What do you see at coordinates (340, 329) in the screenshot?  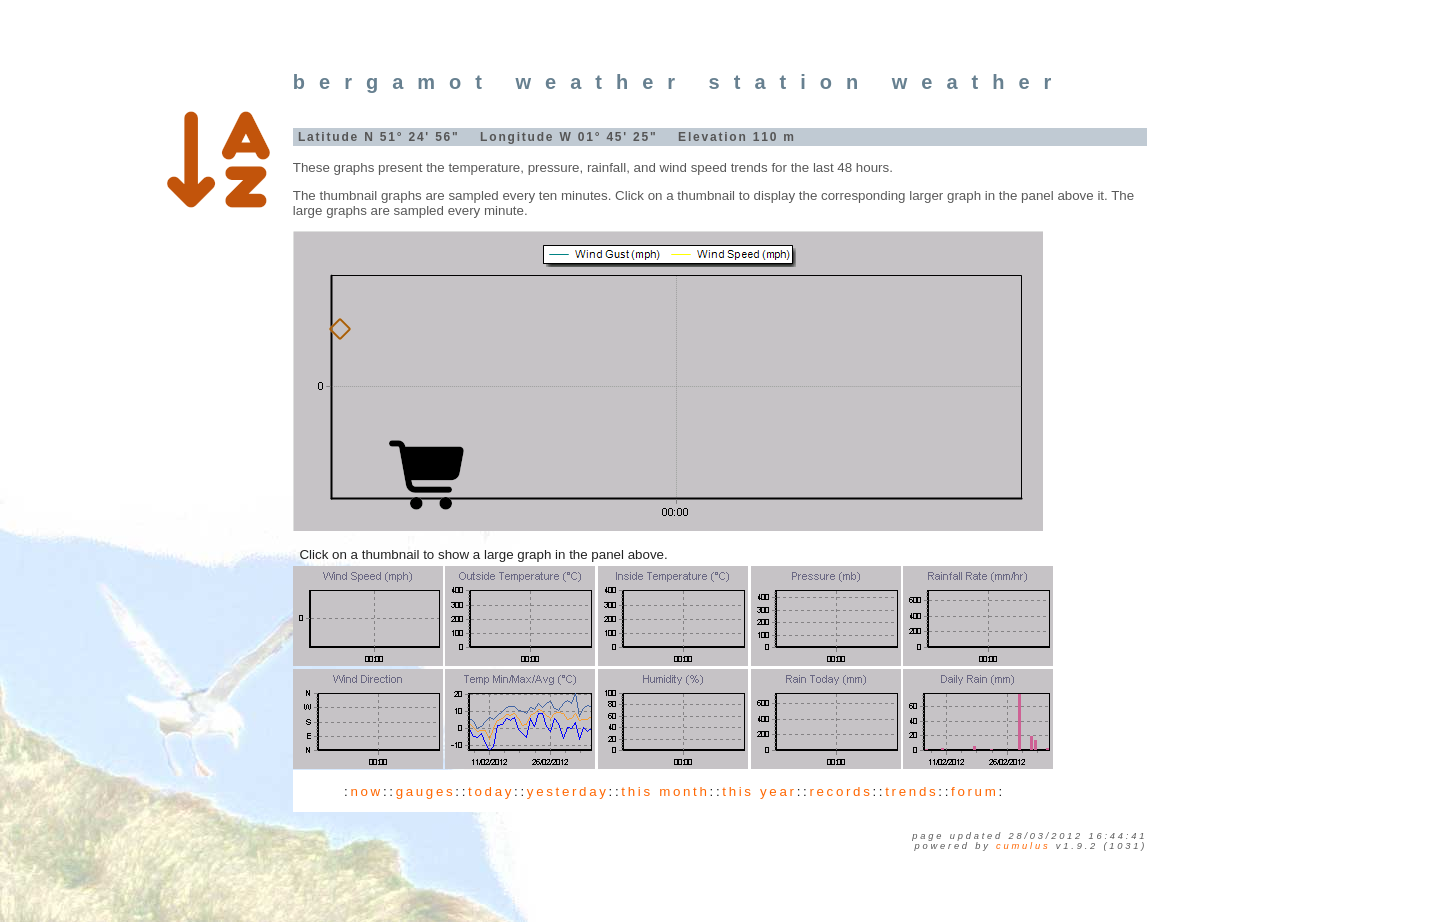 I see `indicates premium or pro feature` at bounding box center [340, 329].